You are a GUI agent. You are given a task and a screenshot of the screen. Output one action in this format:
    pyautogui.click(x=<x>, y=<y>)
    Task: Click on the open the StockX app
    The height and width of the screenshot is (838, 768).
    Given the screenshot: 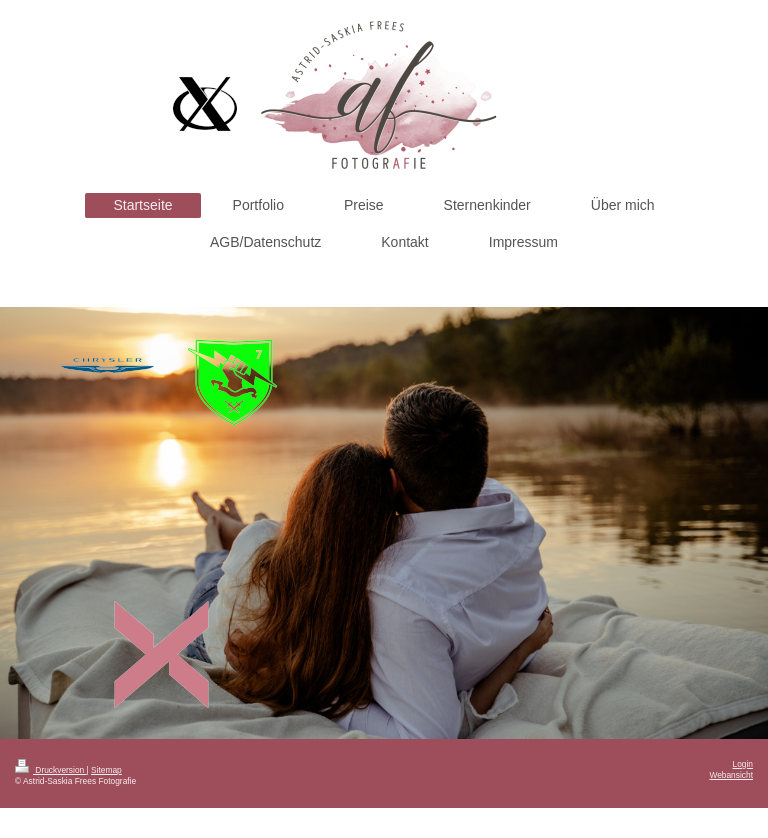 What is the action you would take?
    pyautogui.click(x=161, y=654)
    